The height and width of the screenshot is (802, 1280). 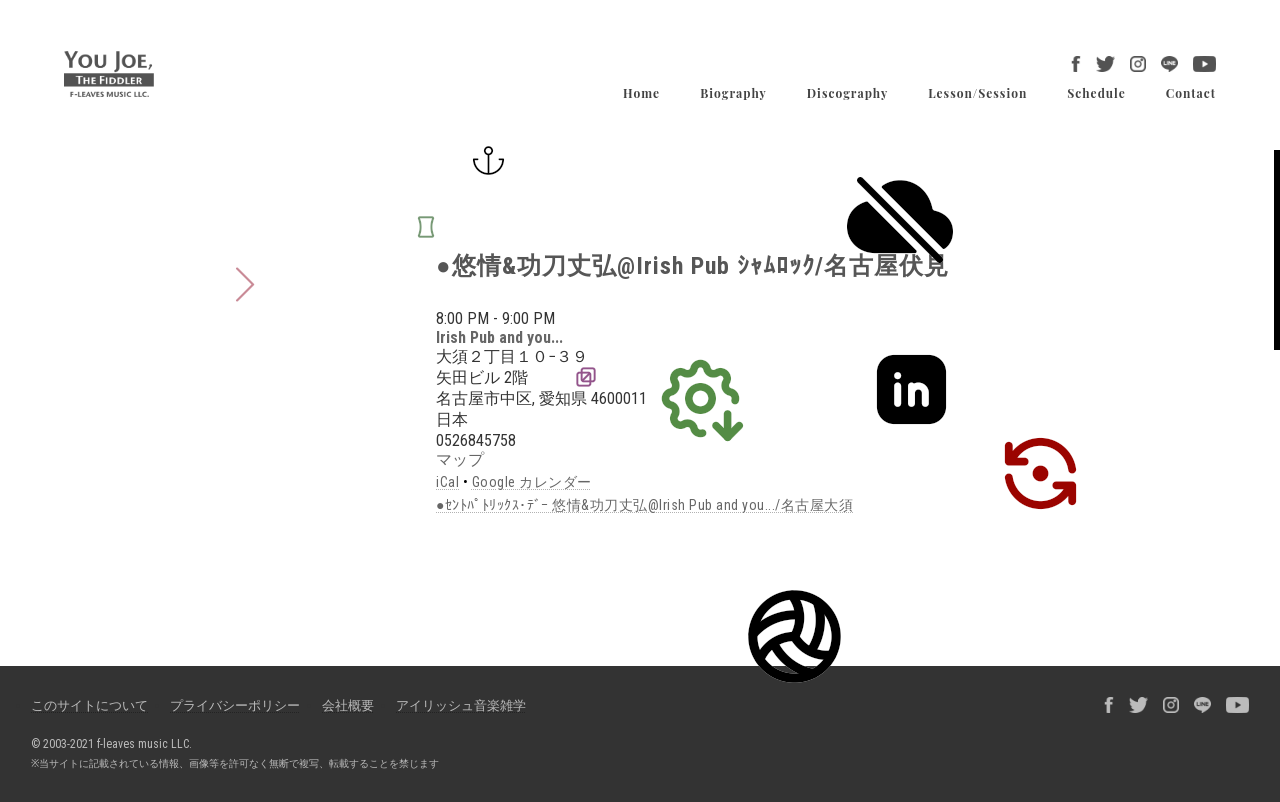 What do you see at coordinates (426, 227) in the screenshot?
I see `switch to vertical panorama mode` at bounding box center [426, 227].